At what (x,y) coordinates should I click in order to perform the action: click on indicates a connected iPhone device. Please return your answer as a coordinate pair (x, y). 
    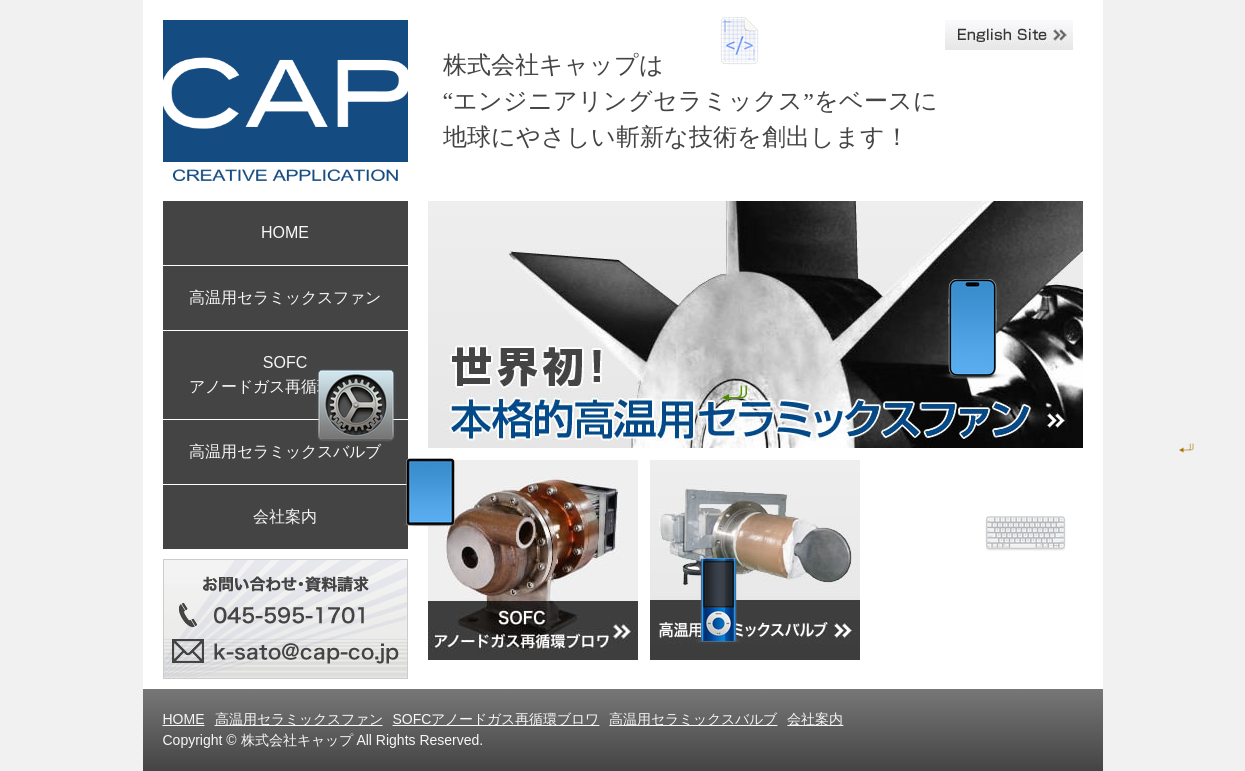
    Looking at the image, I should click on (972, 329).